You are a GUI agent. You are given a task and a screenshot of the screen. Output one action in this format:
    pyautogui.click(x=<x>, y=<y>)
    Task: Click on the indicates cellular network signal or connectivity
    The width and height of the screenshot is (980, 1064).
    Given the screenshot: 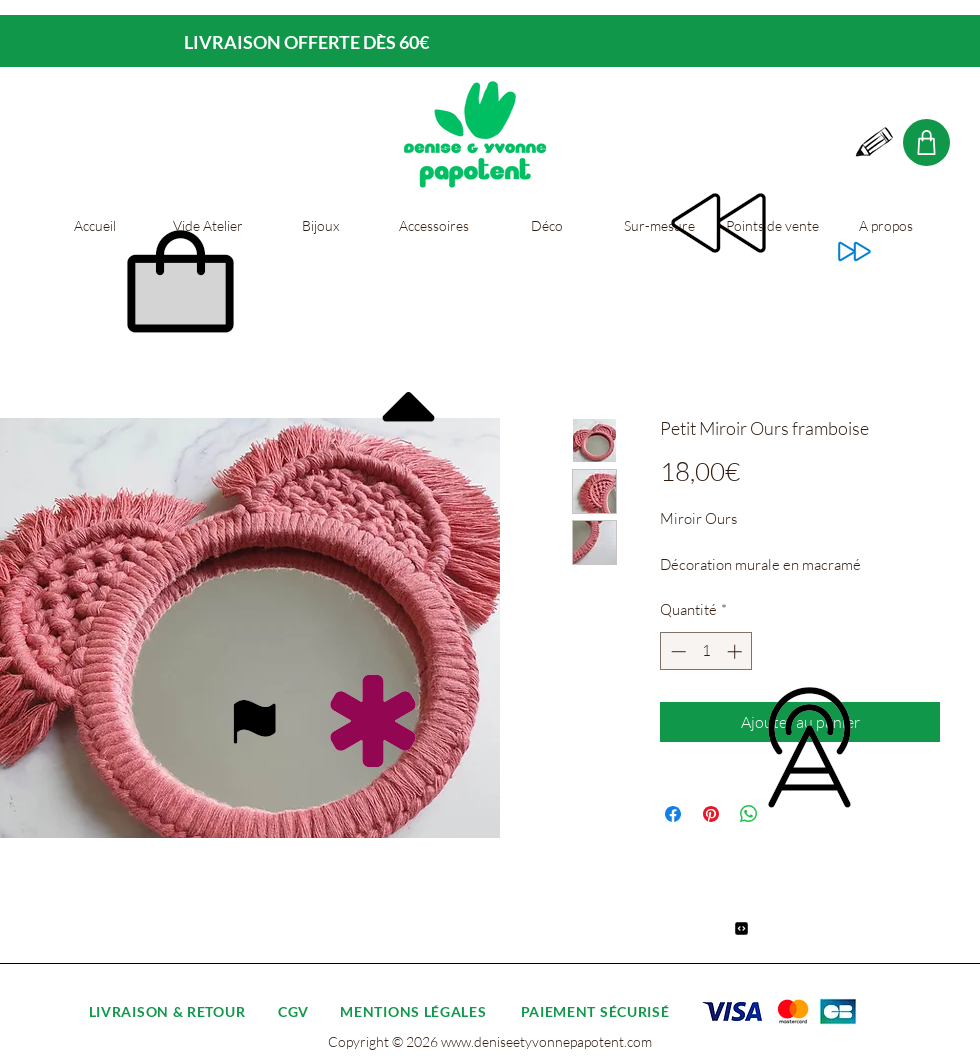 What is the action you would take?
    pyautogui.click(x=809, y=749)
    